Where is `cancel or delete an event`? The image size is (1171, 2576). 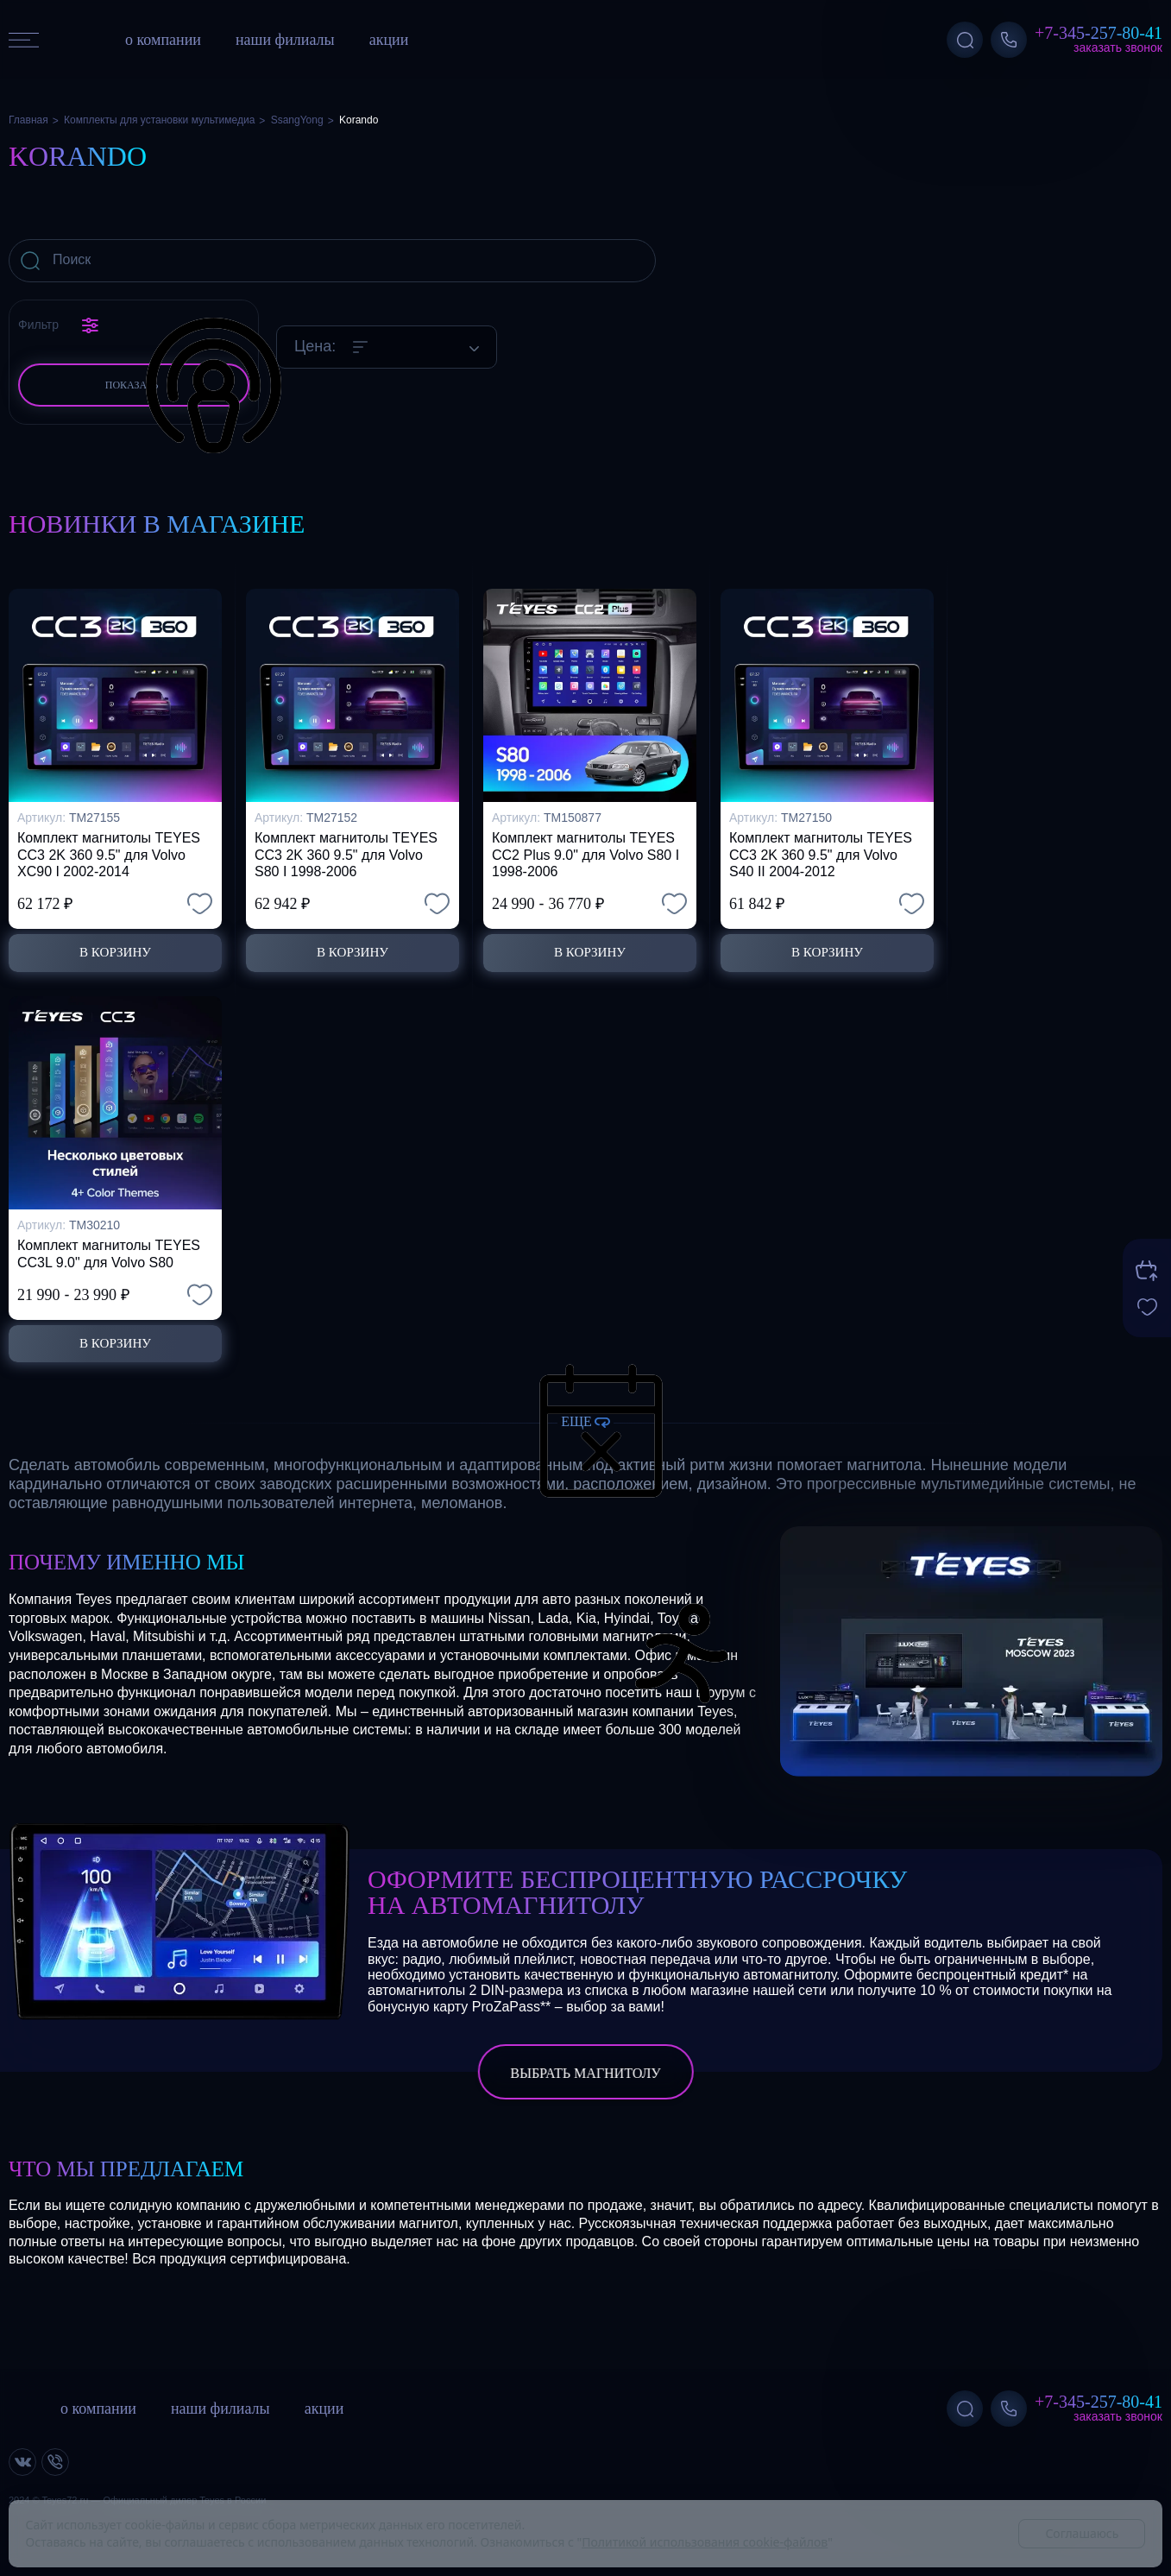
cancel or delete an event is located at coordinates (601, 1436).